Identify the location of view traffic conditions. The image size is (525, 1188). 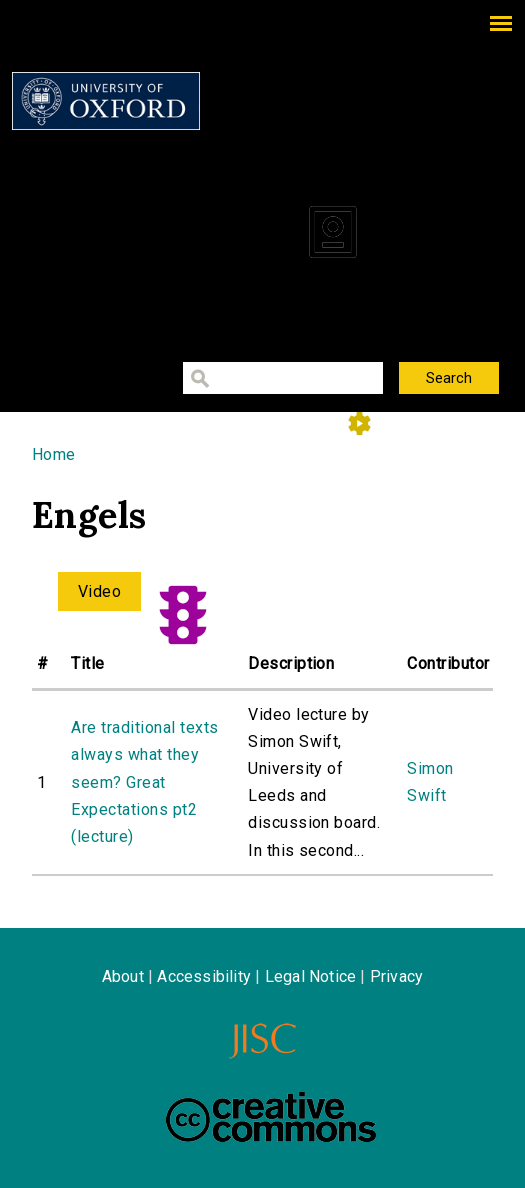
(183, 615).